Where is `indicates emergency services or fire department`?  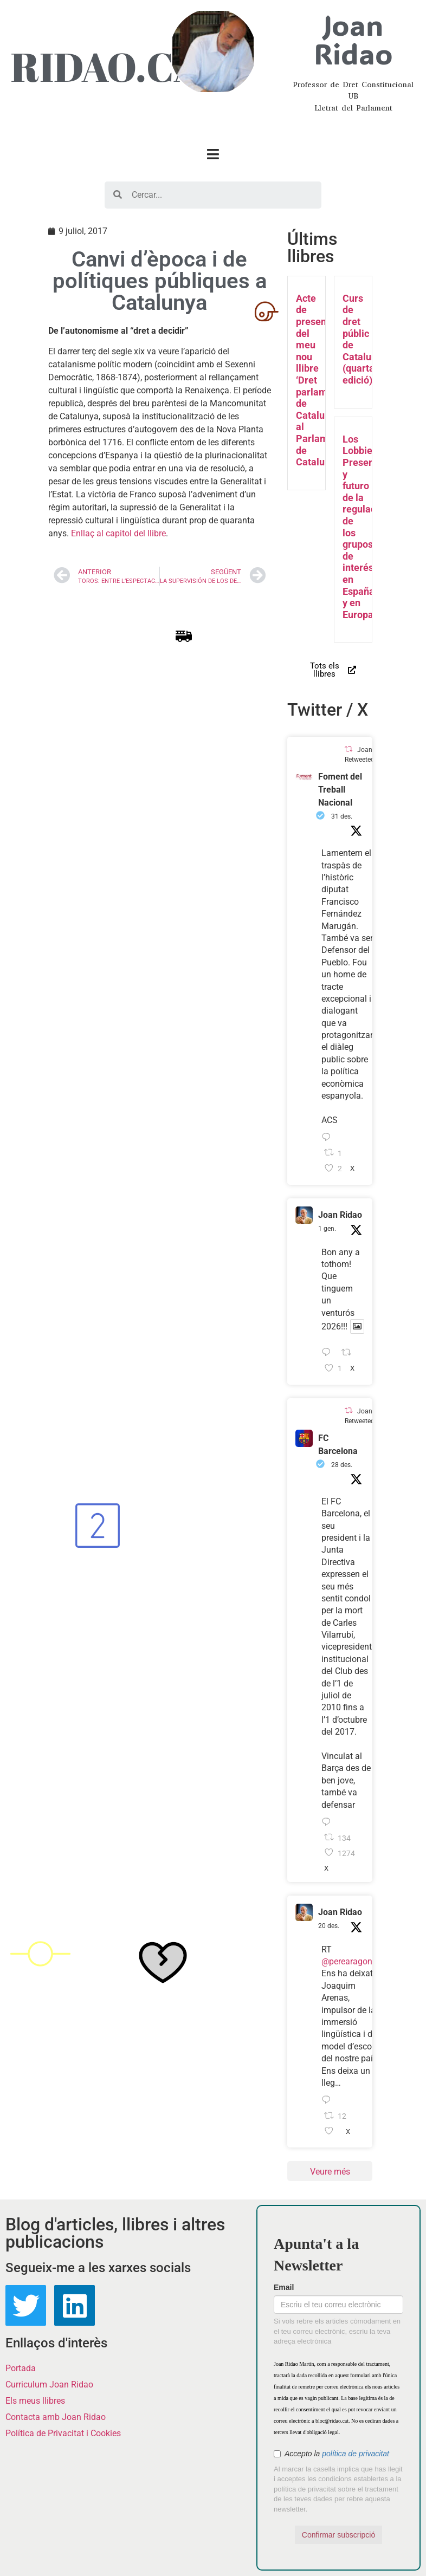
indicates emergency services or fire department is located at coordinates (183, 635).